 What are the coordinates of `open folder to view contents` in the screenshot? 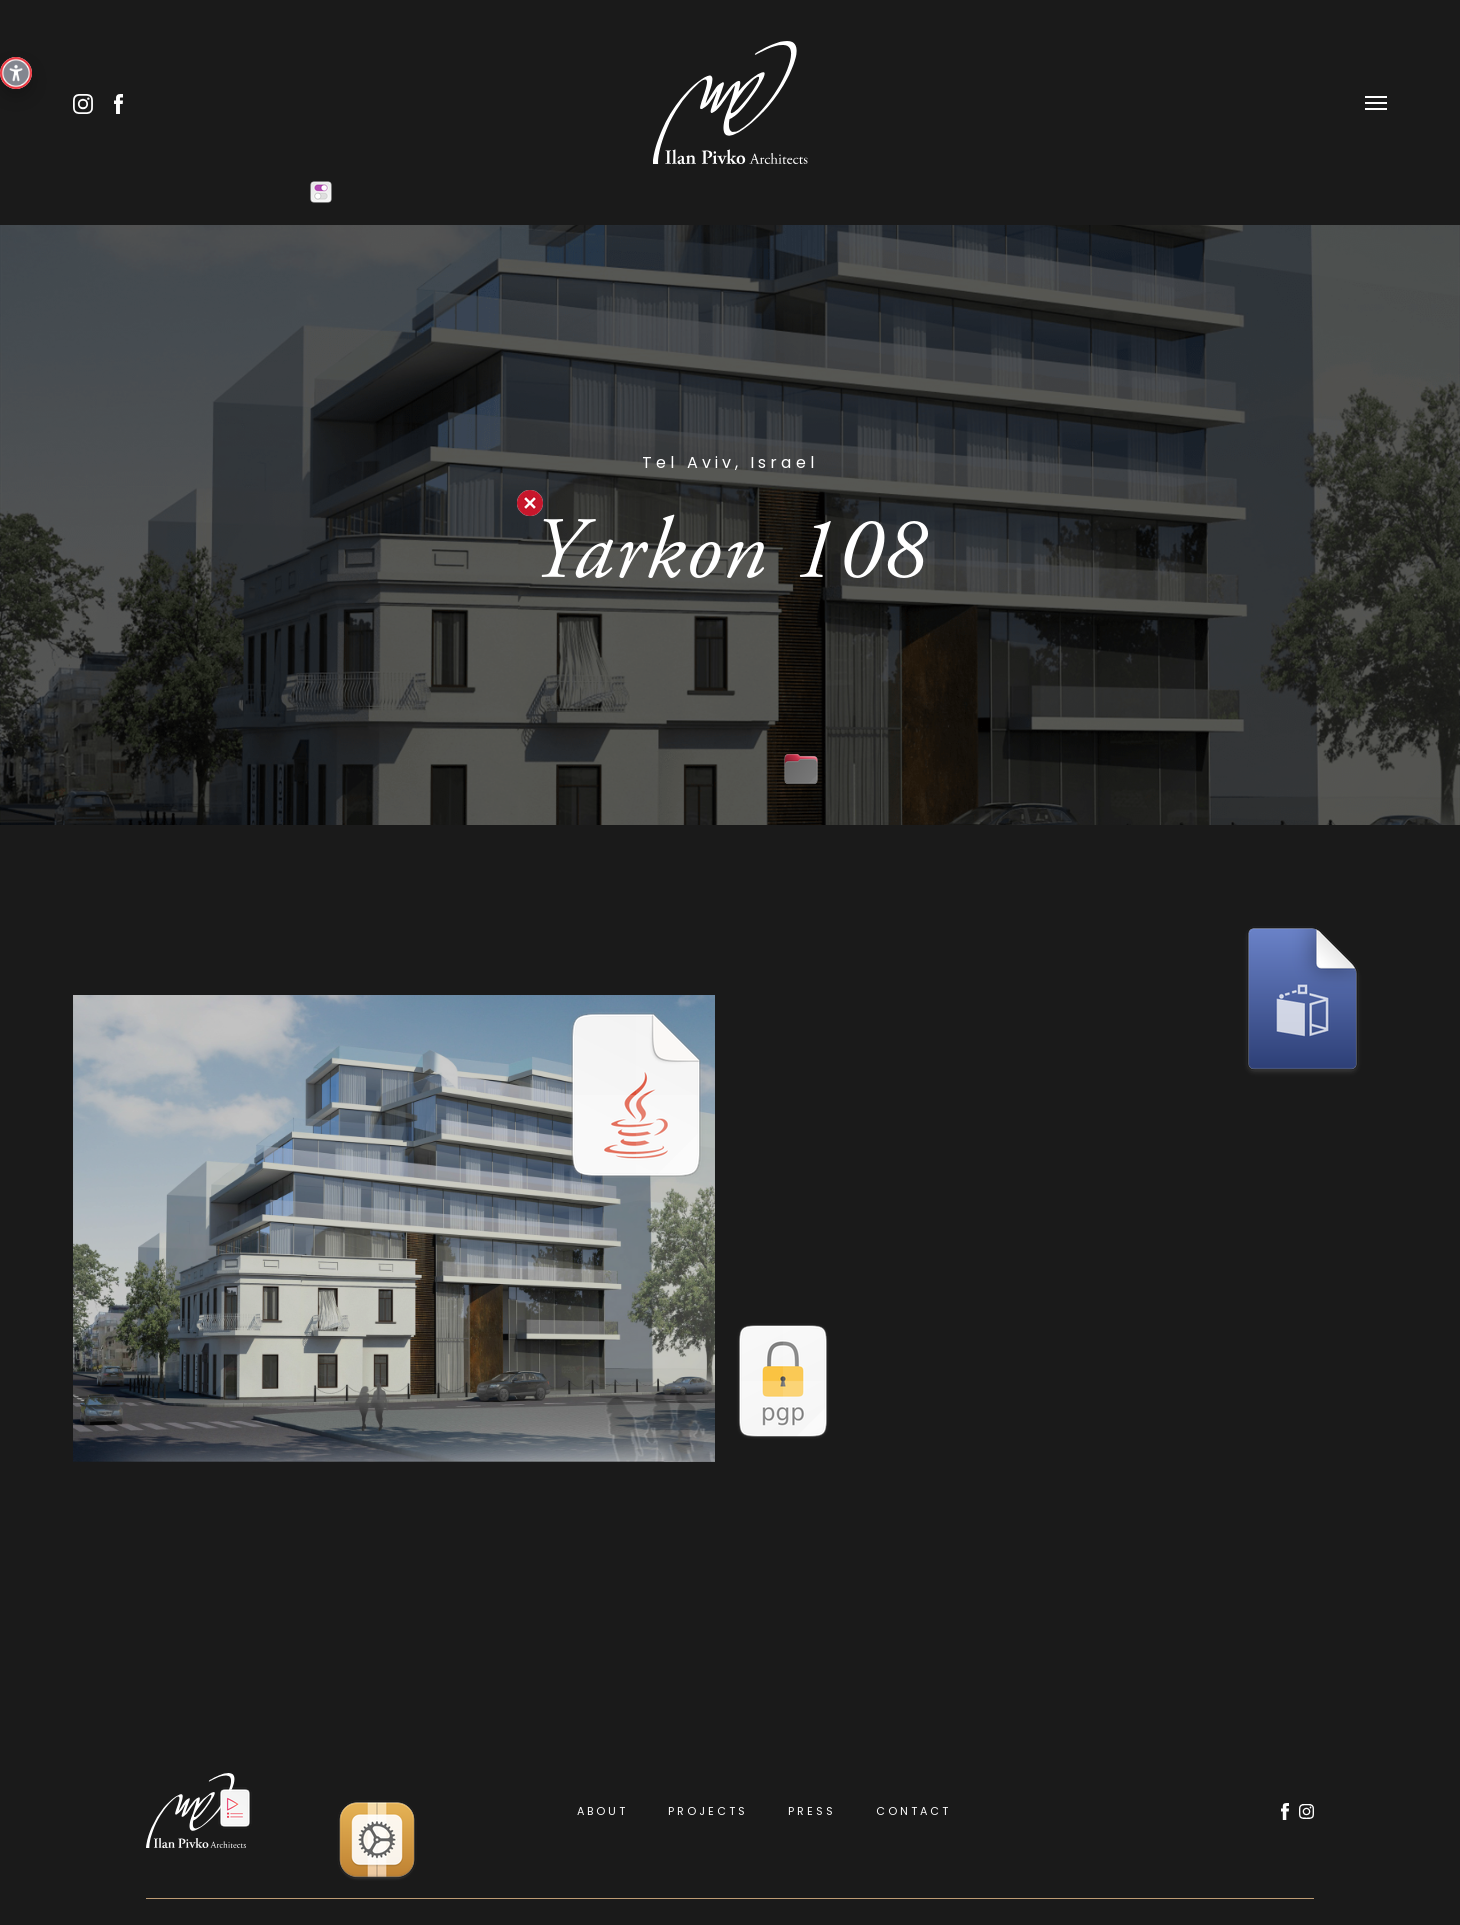 It's located at (801, 769).